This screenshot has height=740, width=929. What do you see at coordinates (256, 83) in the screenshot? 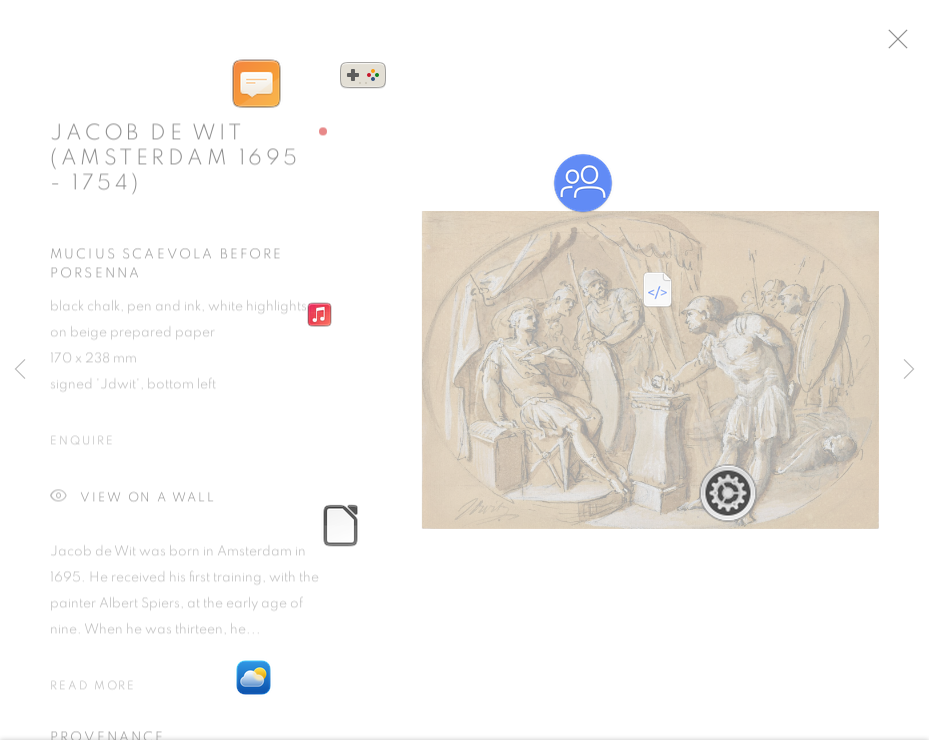
I see `open empathy messaging app` at bounding box center [256, 83].